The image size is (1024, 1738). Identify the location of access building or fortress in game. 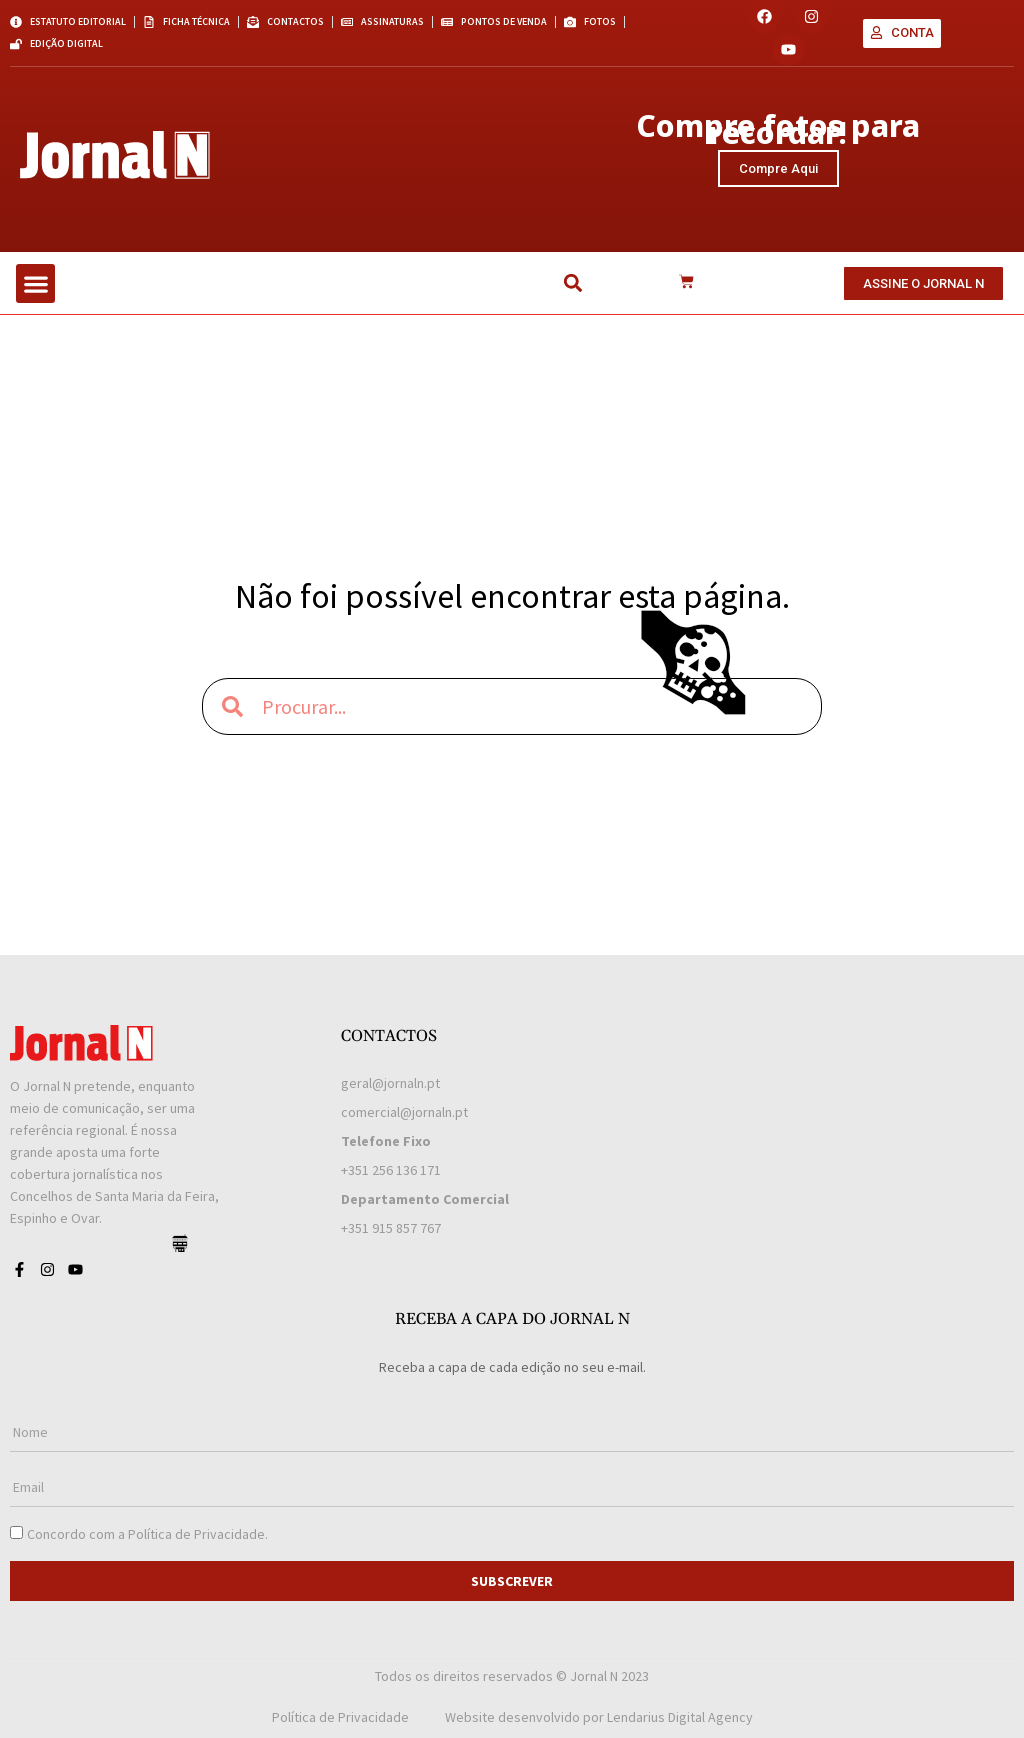
(180, 1243).